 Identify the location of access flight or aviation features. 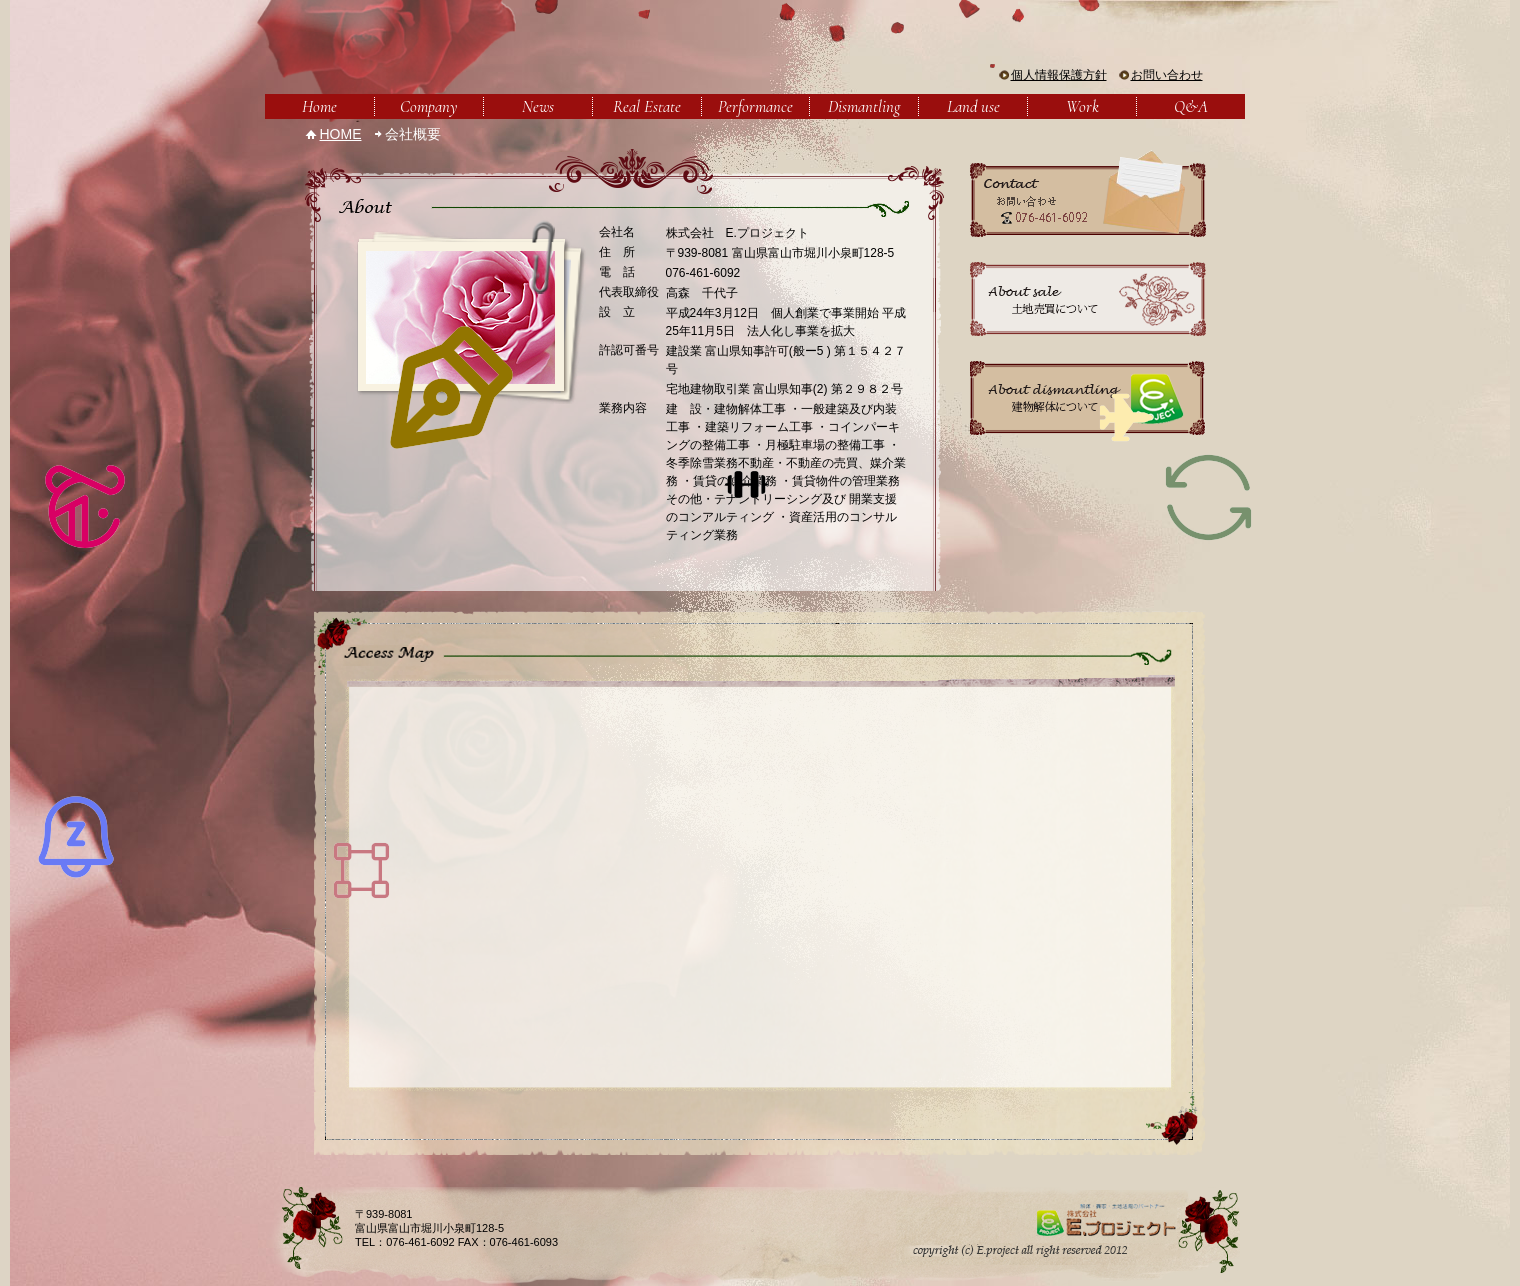
(1126, 417).